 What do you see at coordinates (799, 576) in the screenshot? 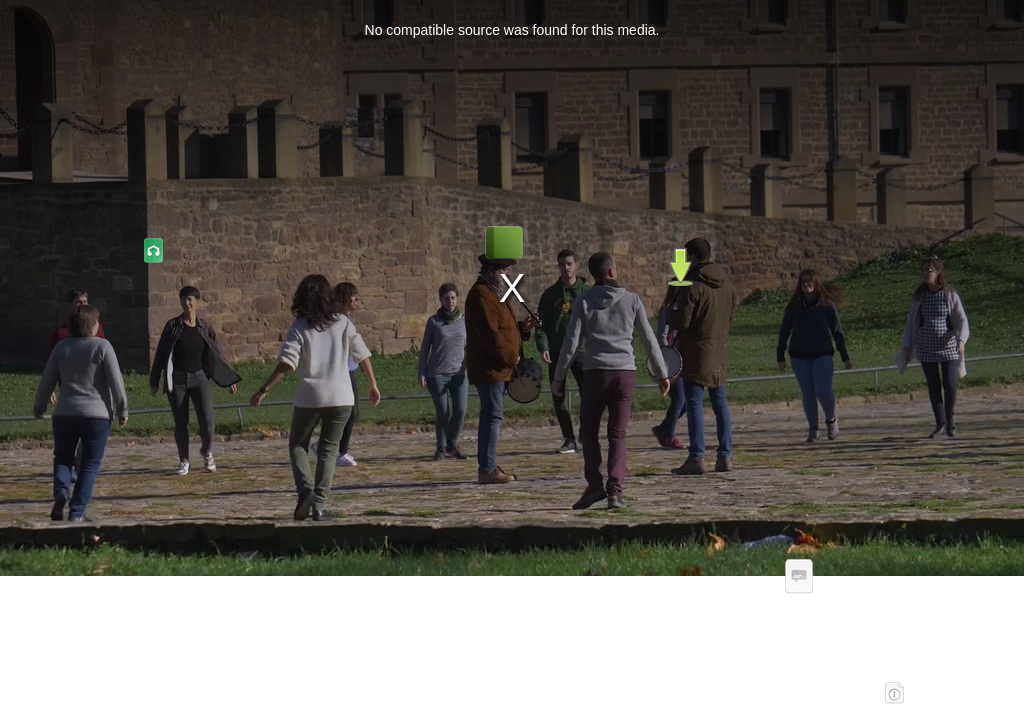
I see `a microdvd subtitle file` at bounding box center [799, 576].